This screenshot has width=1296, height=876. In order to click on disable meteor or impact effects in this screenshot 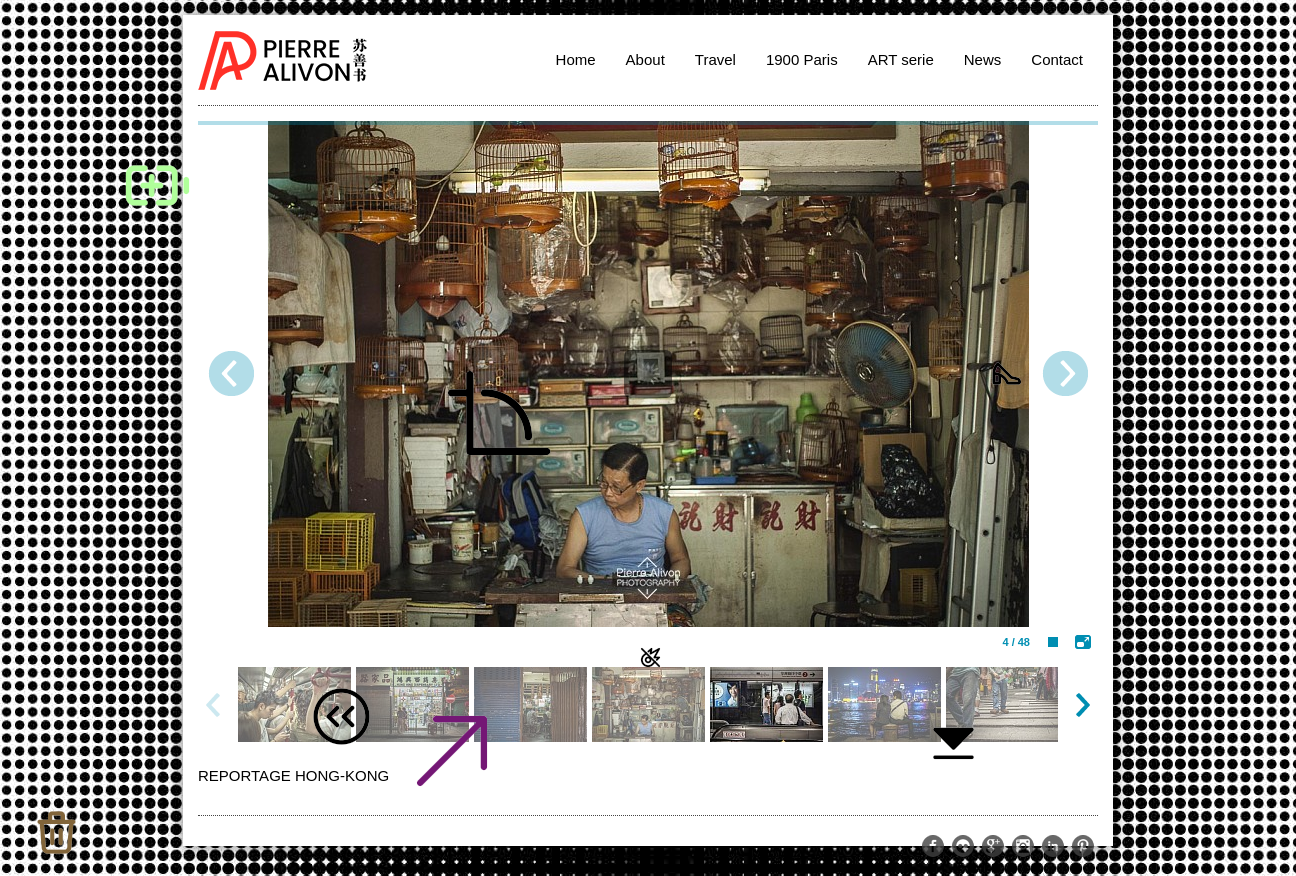, I will do `click(650, 657)`.